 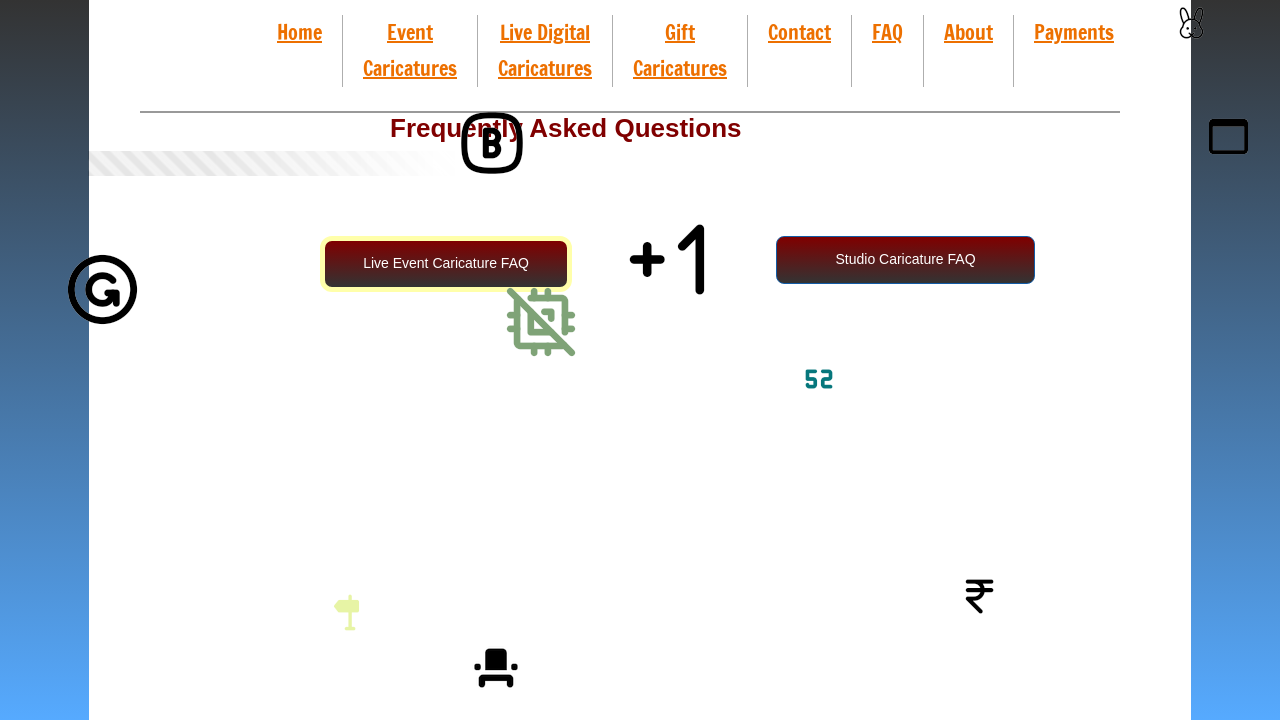 What do you see at coordinates (541, 322) in the screenshot?
I see `indicates processor or CPU is disabled` at bounding box center [541, 322].